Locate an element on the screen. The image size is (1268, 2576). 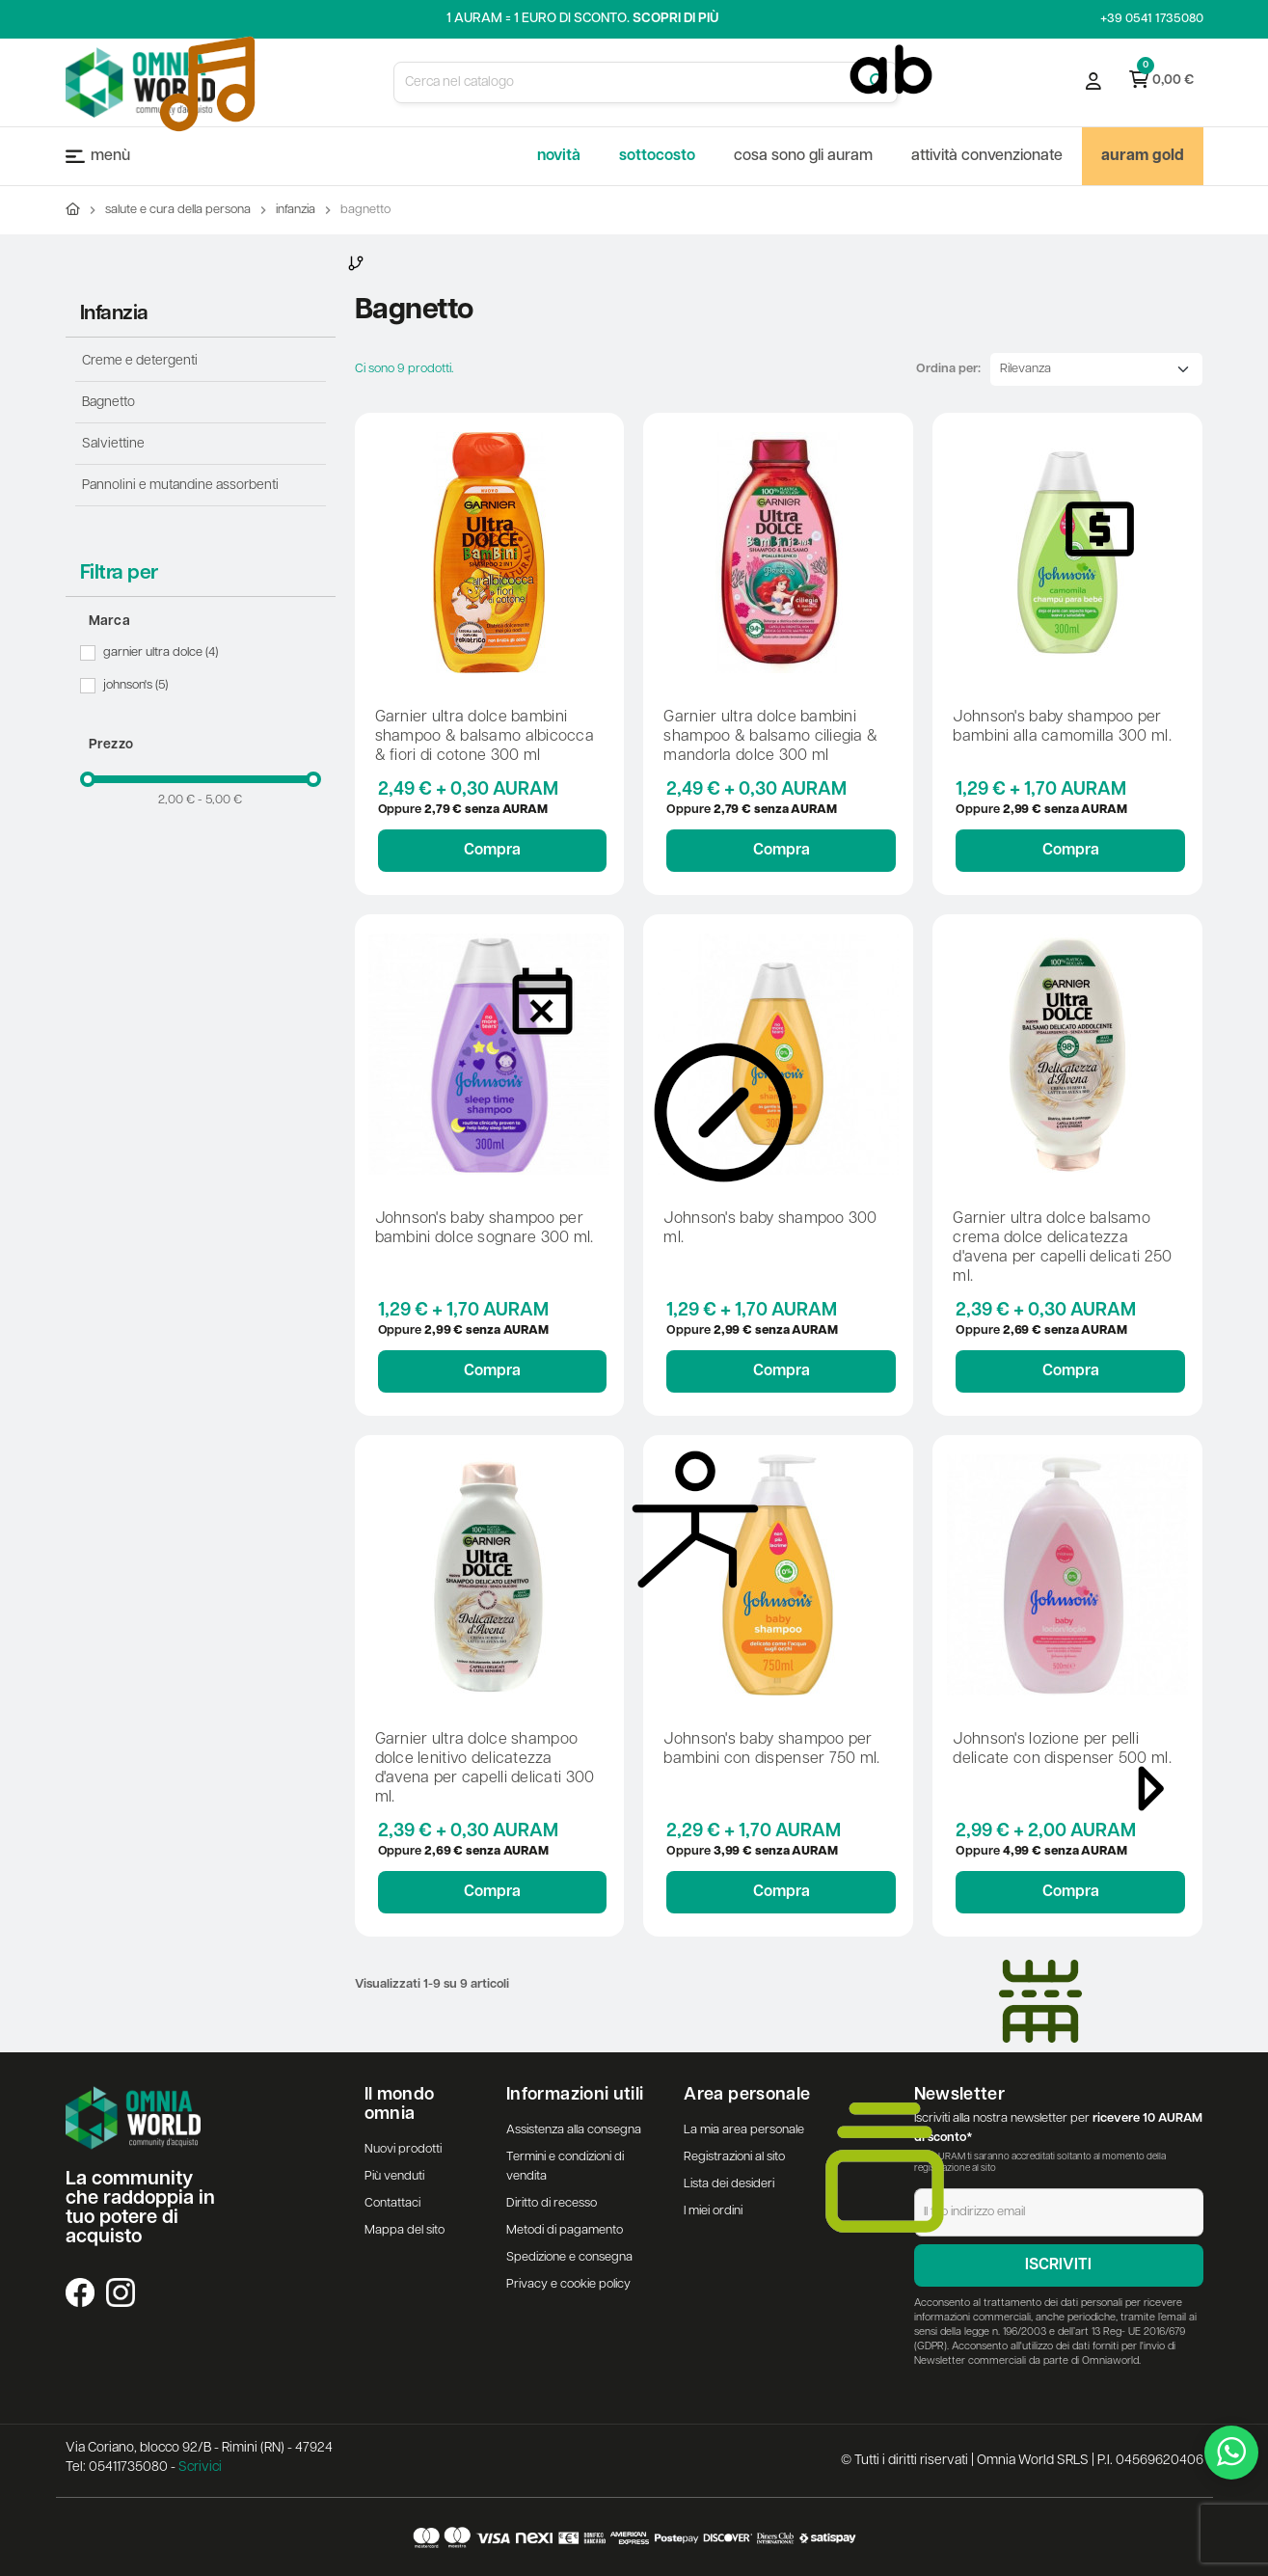
find nearby ATMs or cash machines is located at coordinates (1099, 529).